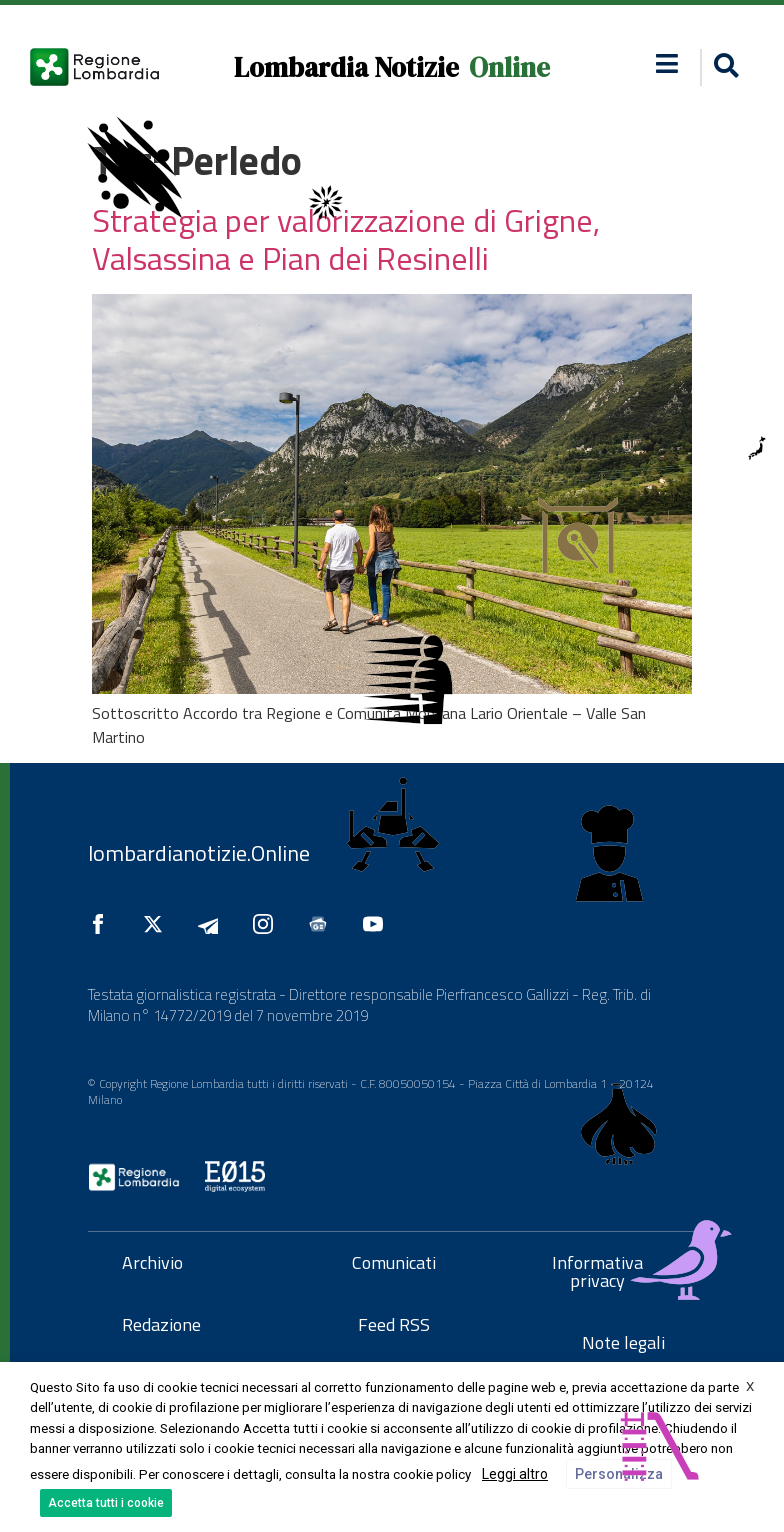  Describe the element at coordinates (578, 535) in the screenshot. I see `trigger a sound or audio alert` at that location.